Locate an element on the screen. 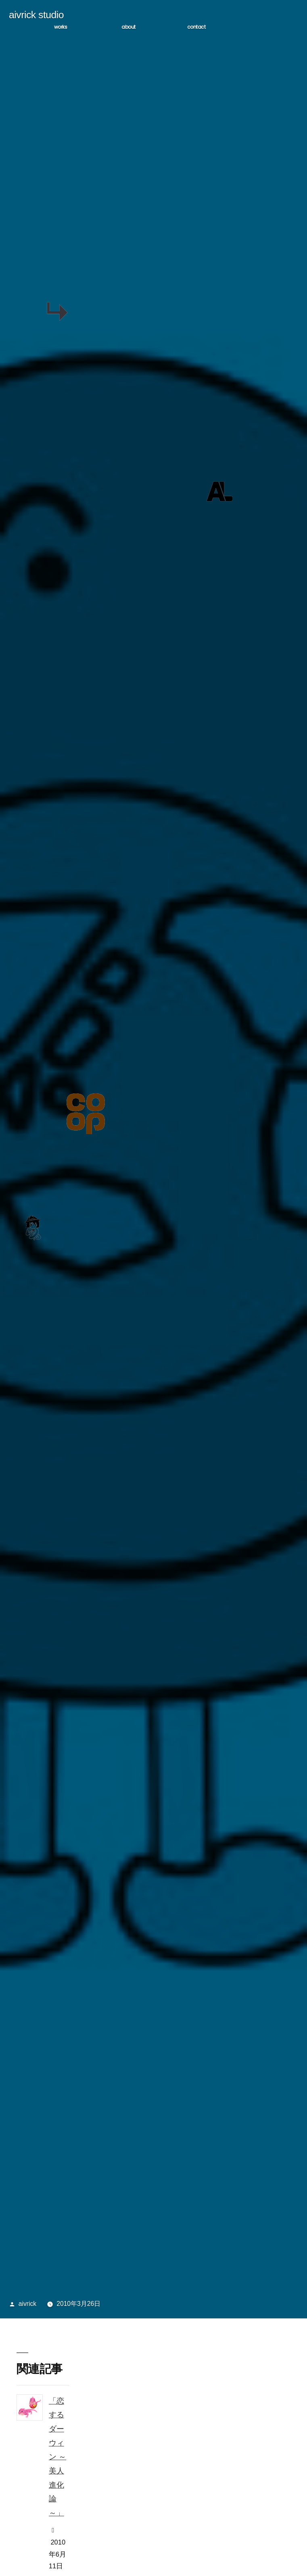  co-op brand logo is located at coordinates (86, 1114).